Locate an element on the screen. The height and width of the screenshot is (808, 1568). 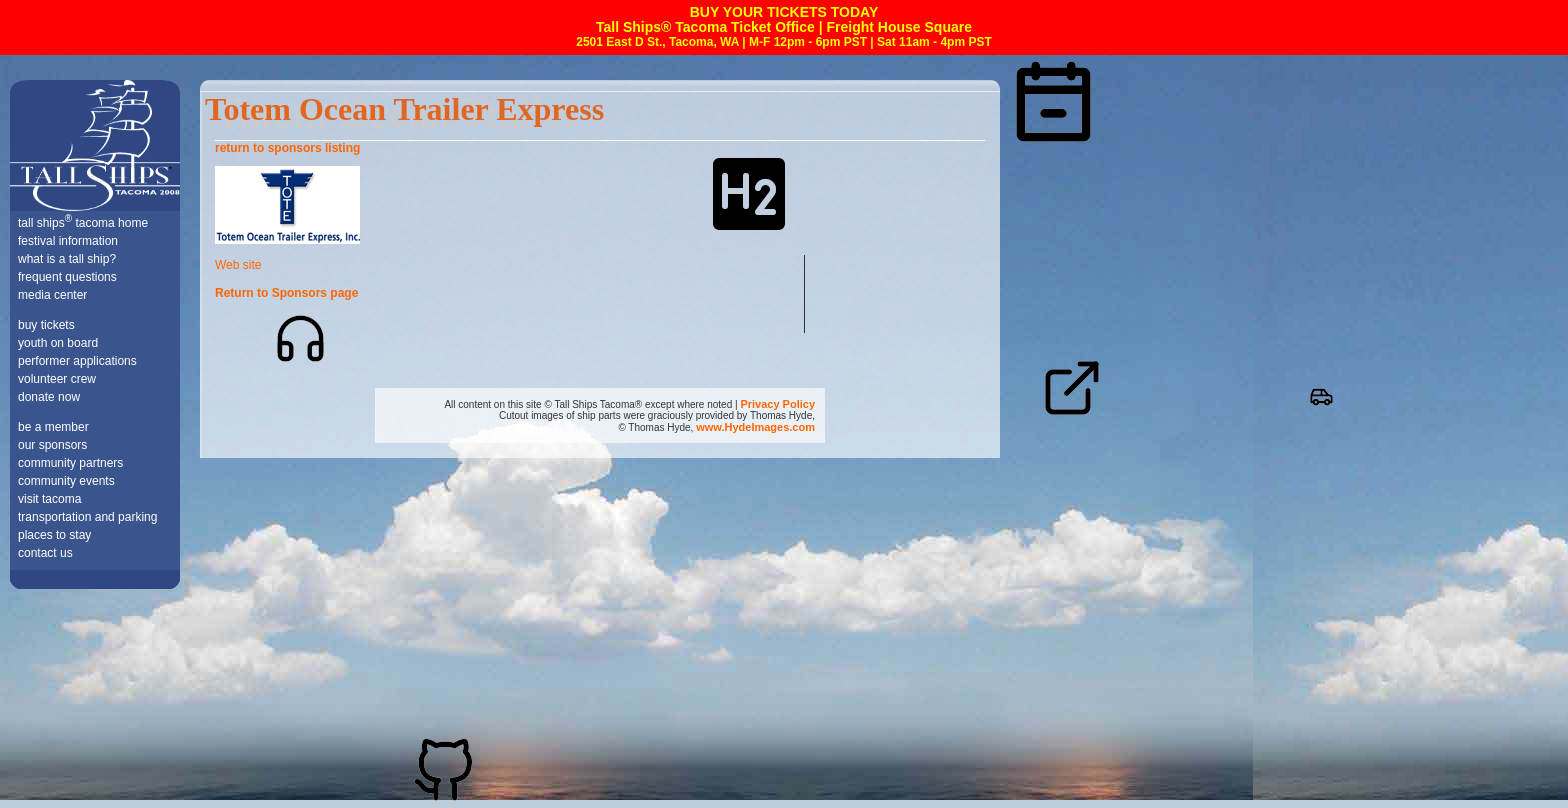
open link in a new tab or window is located at coordinates (1072, 388).